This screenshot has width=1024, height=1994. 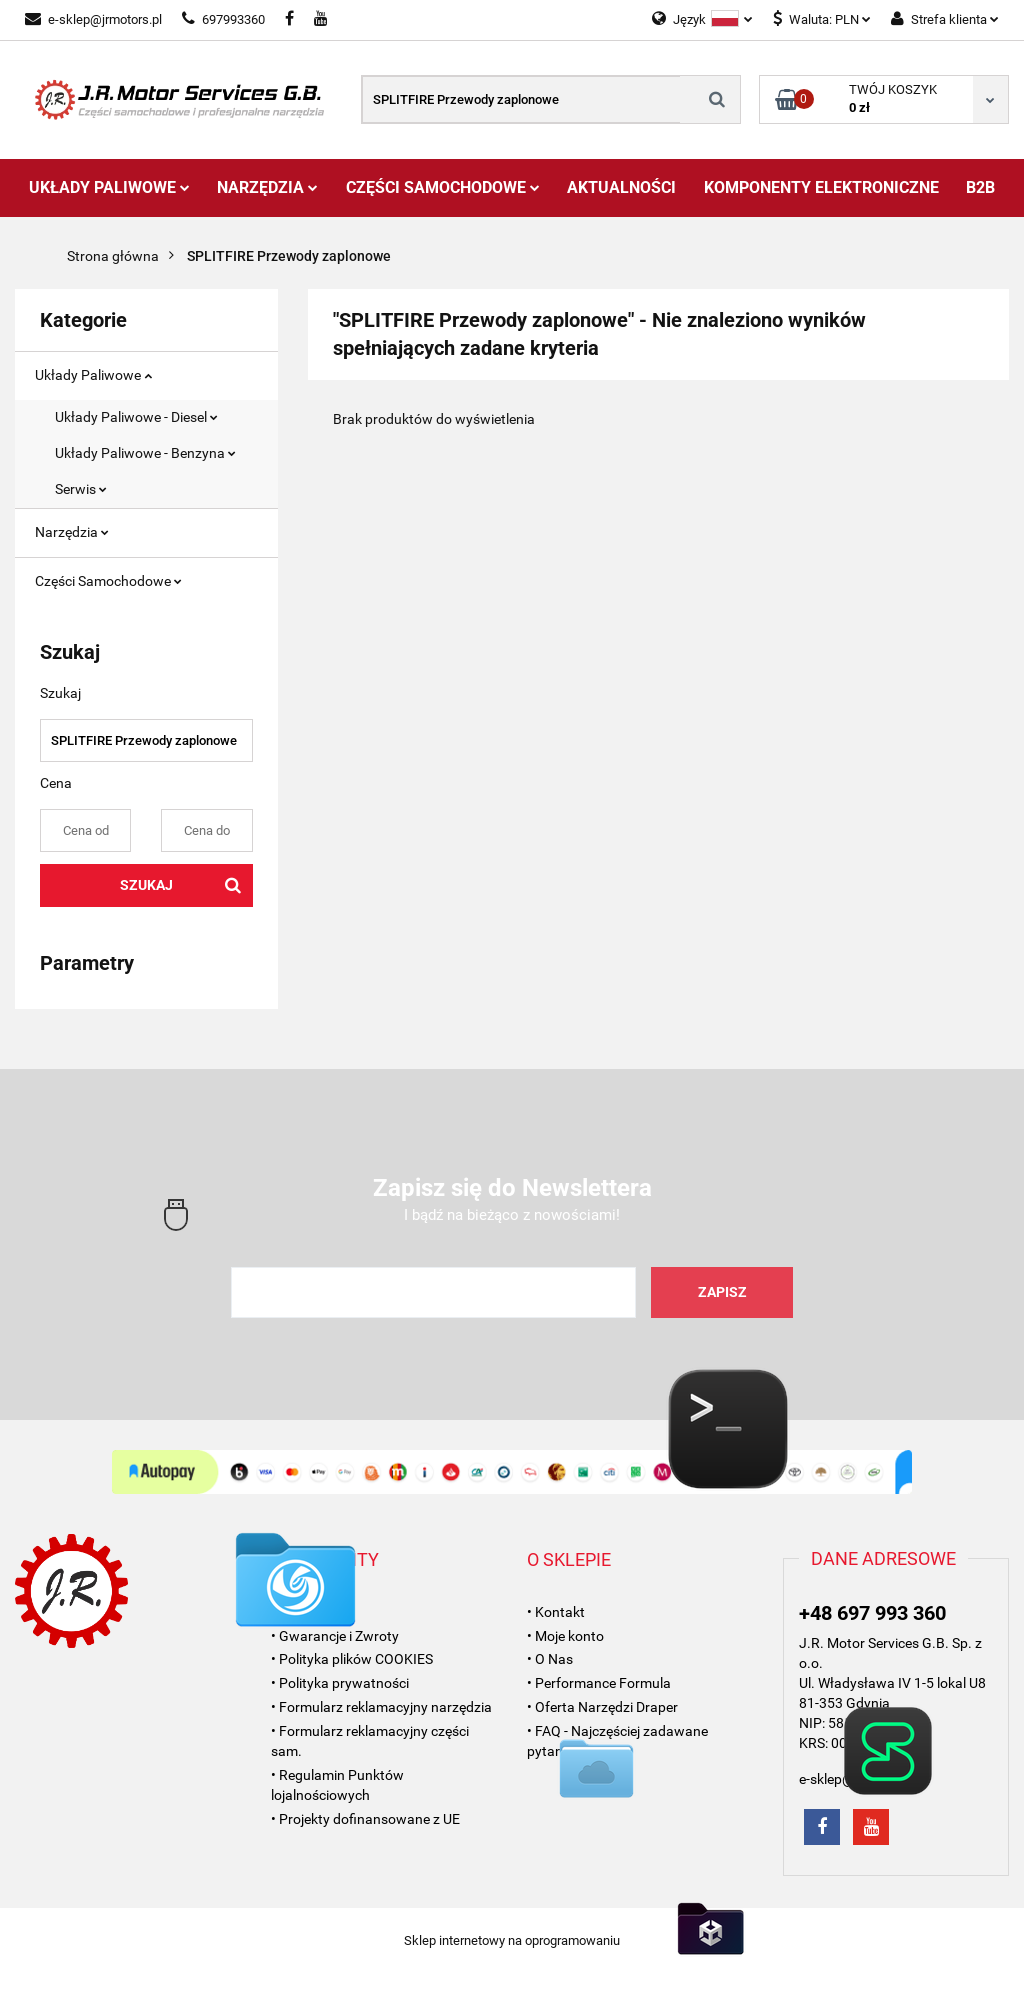 I want to click on open deepin OS system folder, so click(x=295, y=1583).